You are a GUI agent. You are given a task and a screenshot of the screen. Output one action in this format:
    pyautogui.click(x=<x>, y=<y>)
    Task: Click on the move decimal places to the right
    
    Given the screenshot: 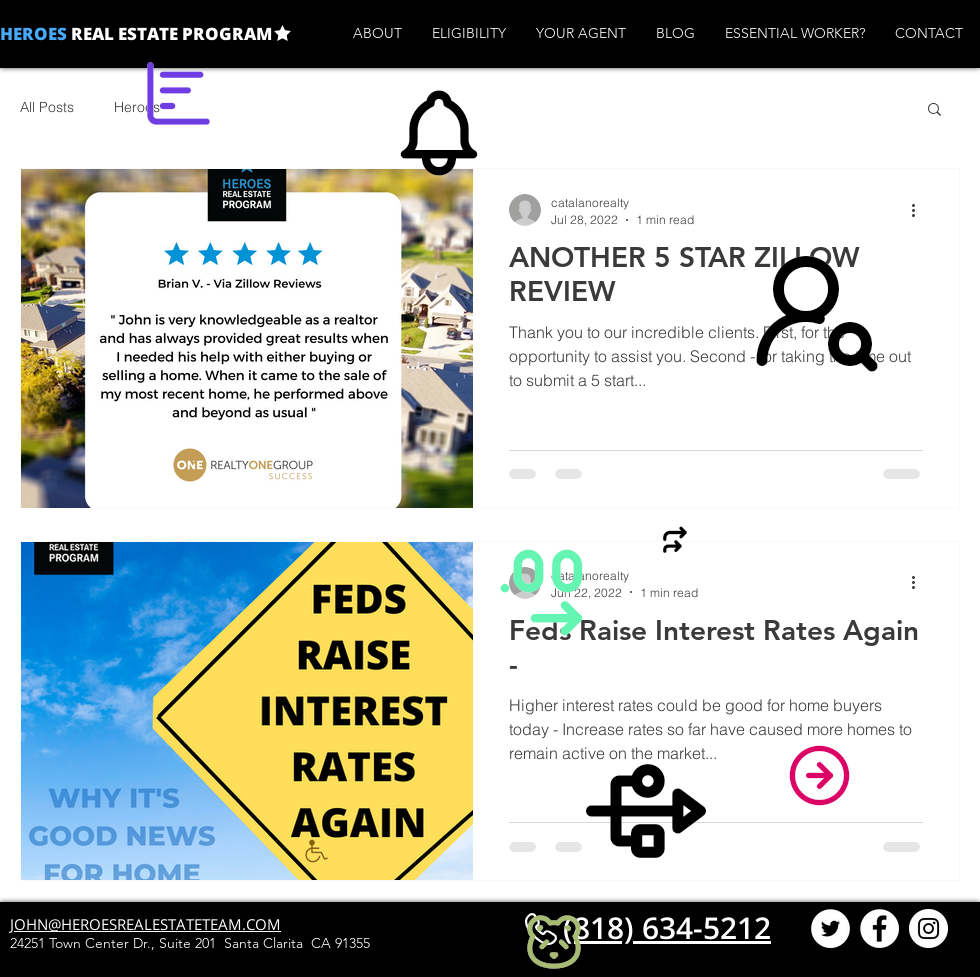 What is the action you would take?
    pyautogui.click(x=543, y=592)
    